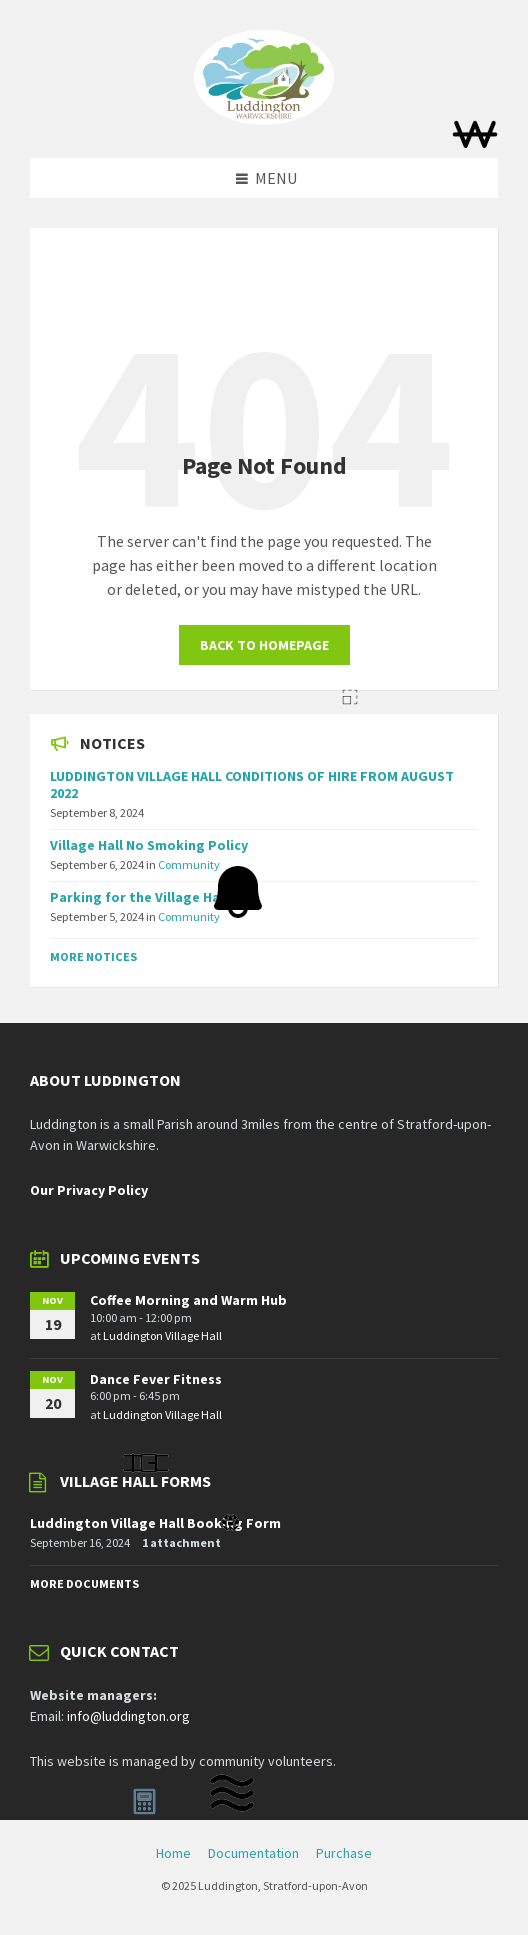 The width and height of the screenshot is (528, 1935). I want to click on open the calculator app, so click(144, 1801).